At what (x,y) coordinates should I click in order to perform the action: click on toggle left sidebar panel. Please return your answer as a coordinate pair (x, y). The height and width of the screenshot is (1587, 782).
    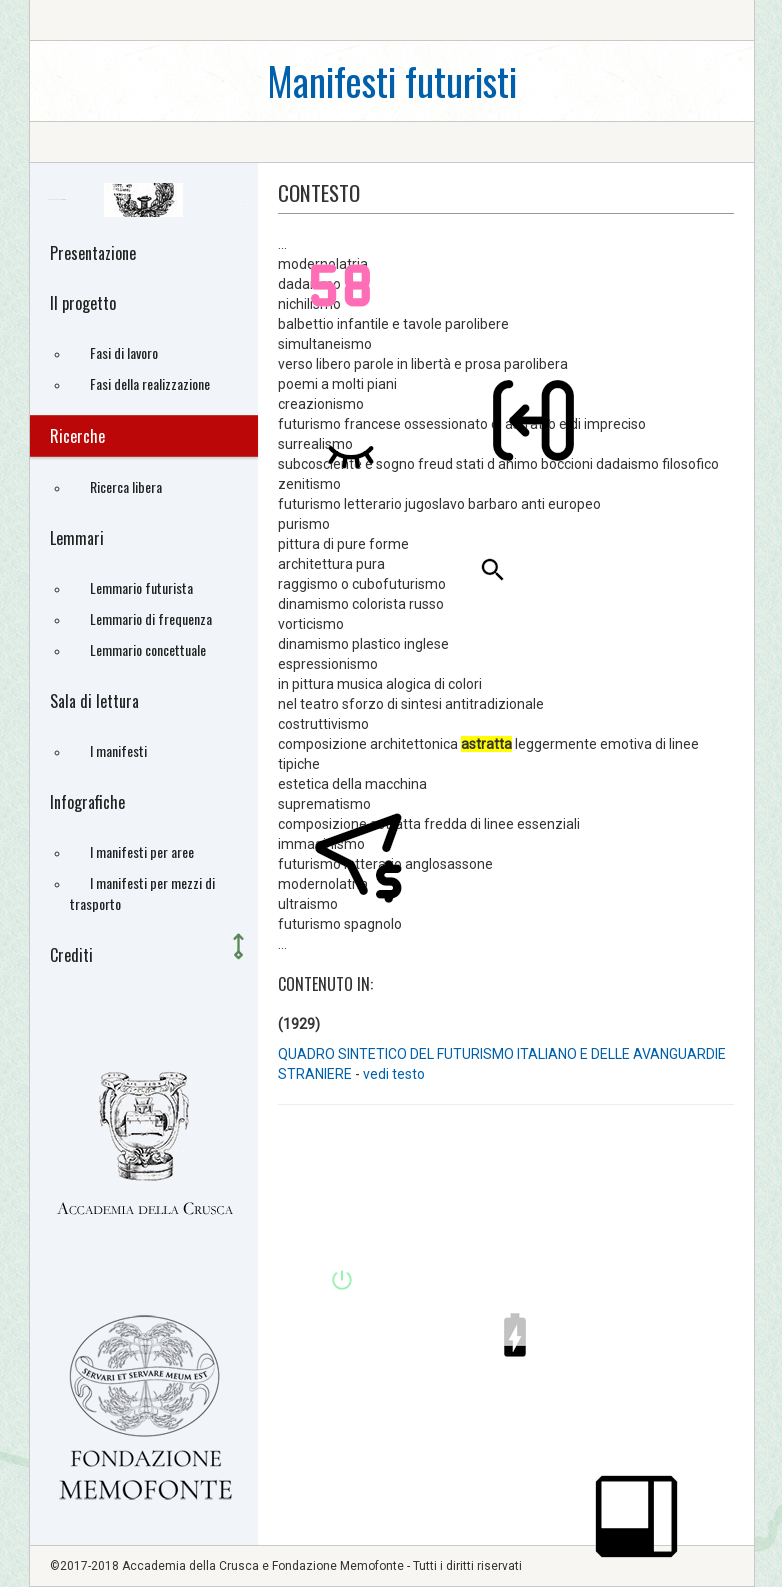
    Looking at the image, I should click on (636, 1516).